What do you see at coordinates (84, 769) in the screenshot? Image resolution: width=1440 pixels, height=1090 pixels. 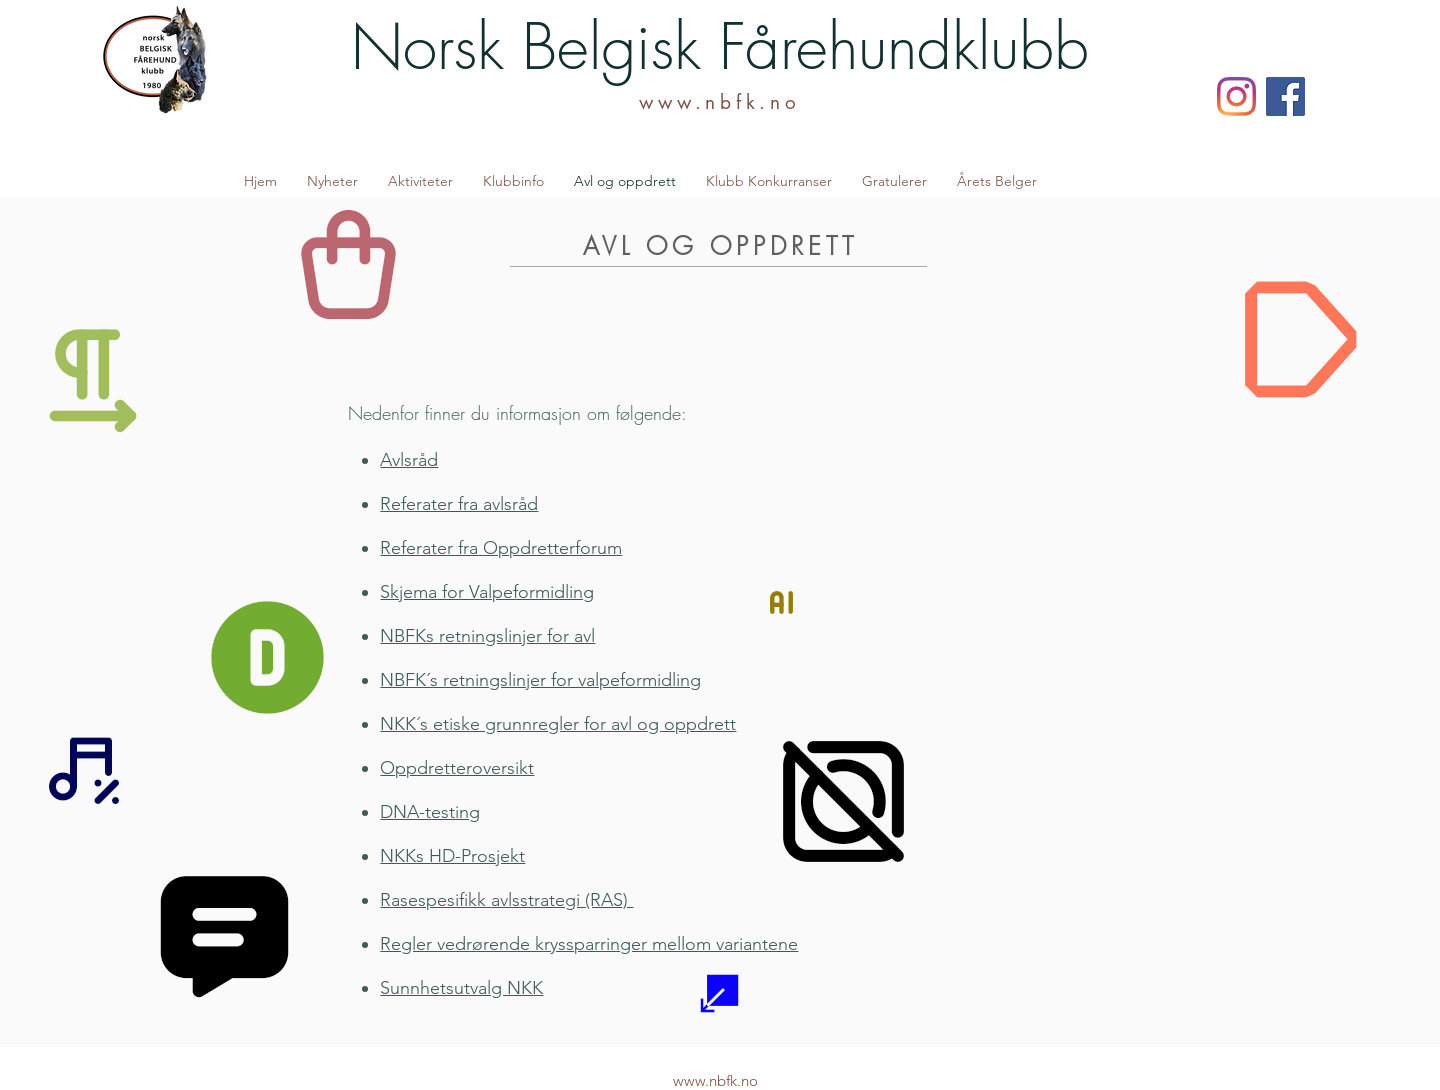 I see `view discounted music or audio content` at bounding box center [84, 769].